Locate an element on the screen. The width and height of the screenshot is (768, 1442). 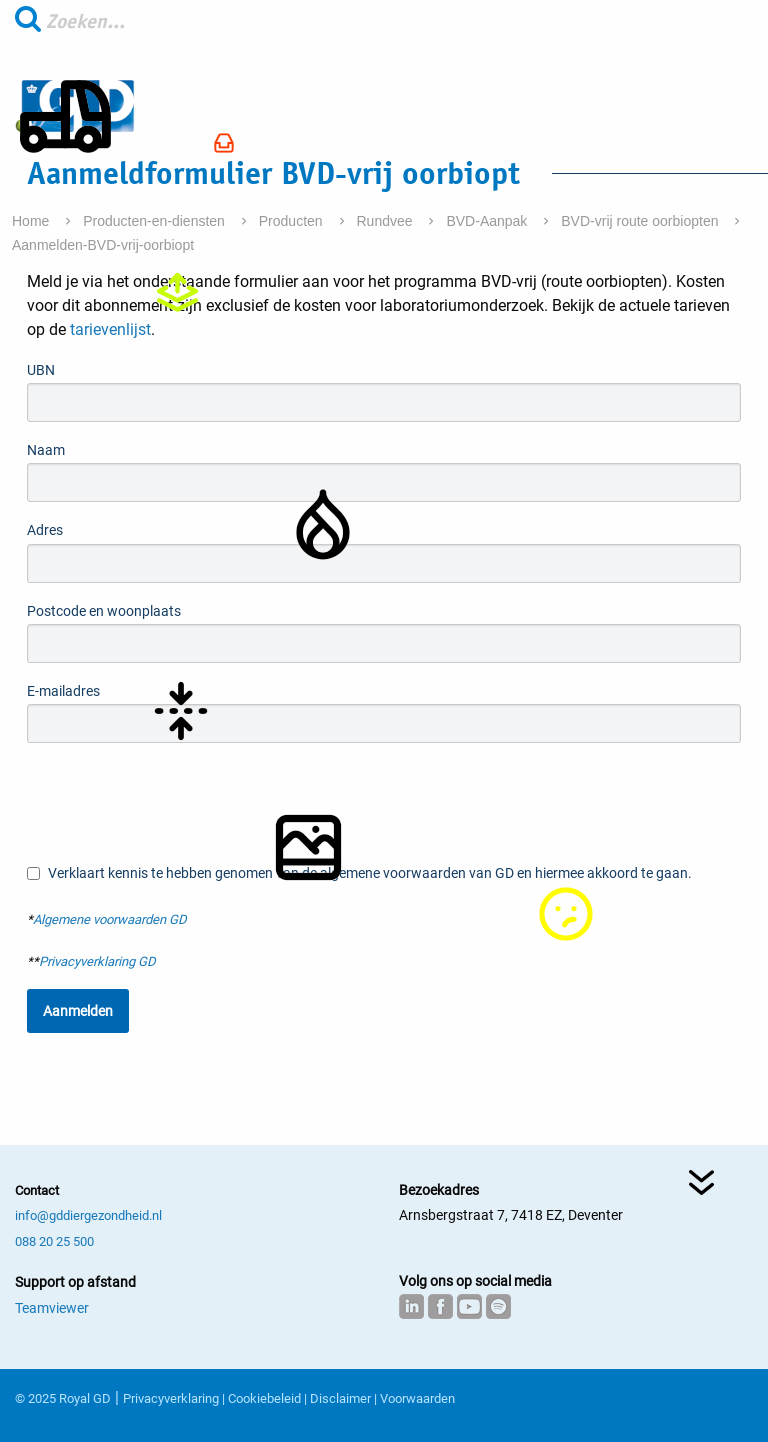
pop item from stack is located at coordinates (177, 293).